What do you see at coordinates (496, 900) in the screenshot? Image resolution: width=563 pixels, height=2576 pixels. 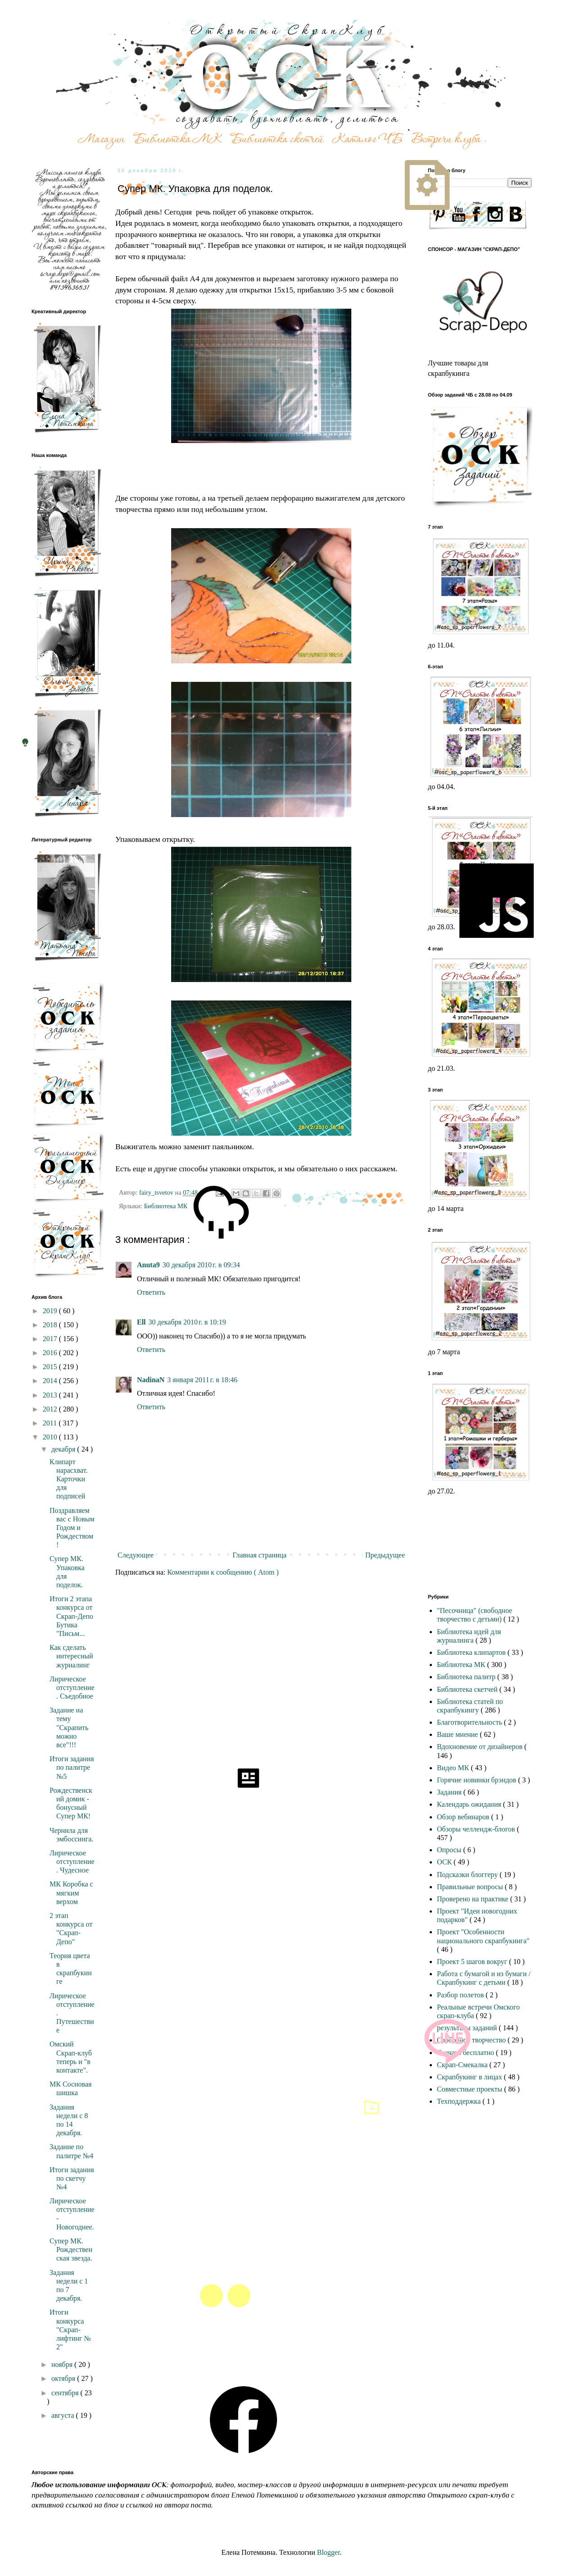 I see `JavaScript programming language logo` at bounding box center [496, 900].